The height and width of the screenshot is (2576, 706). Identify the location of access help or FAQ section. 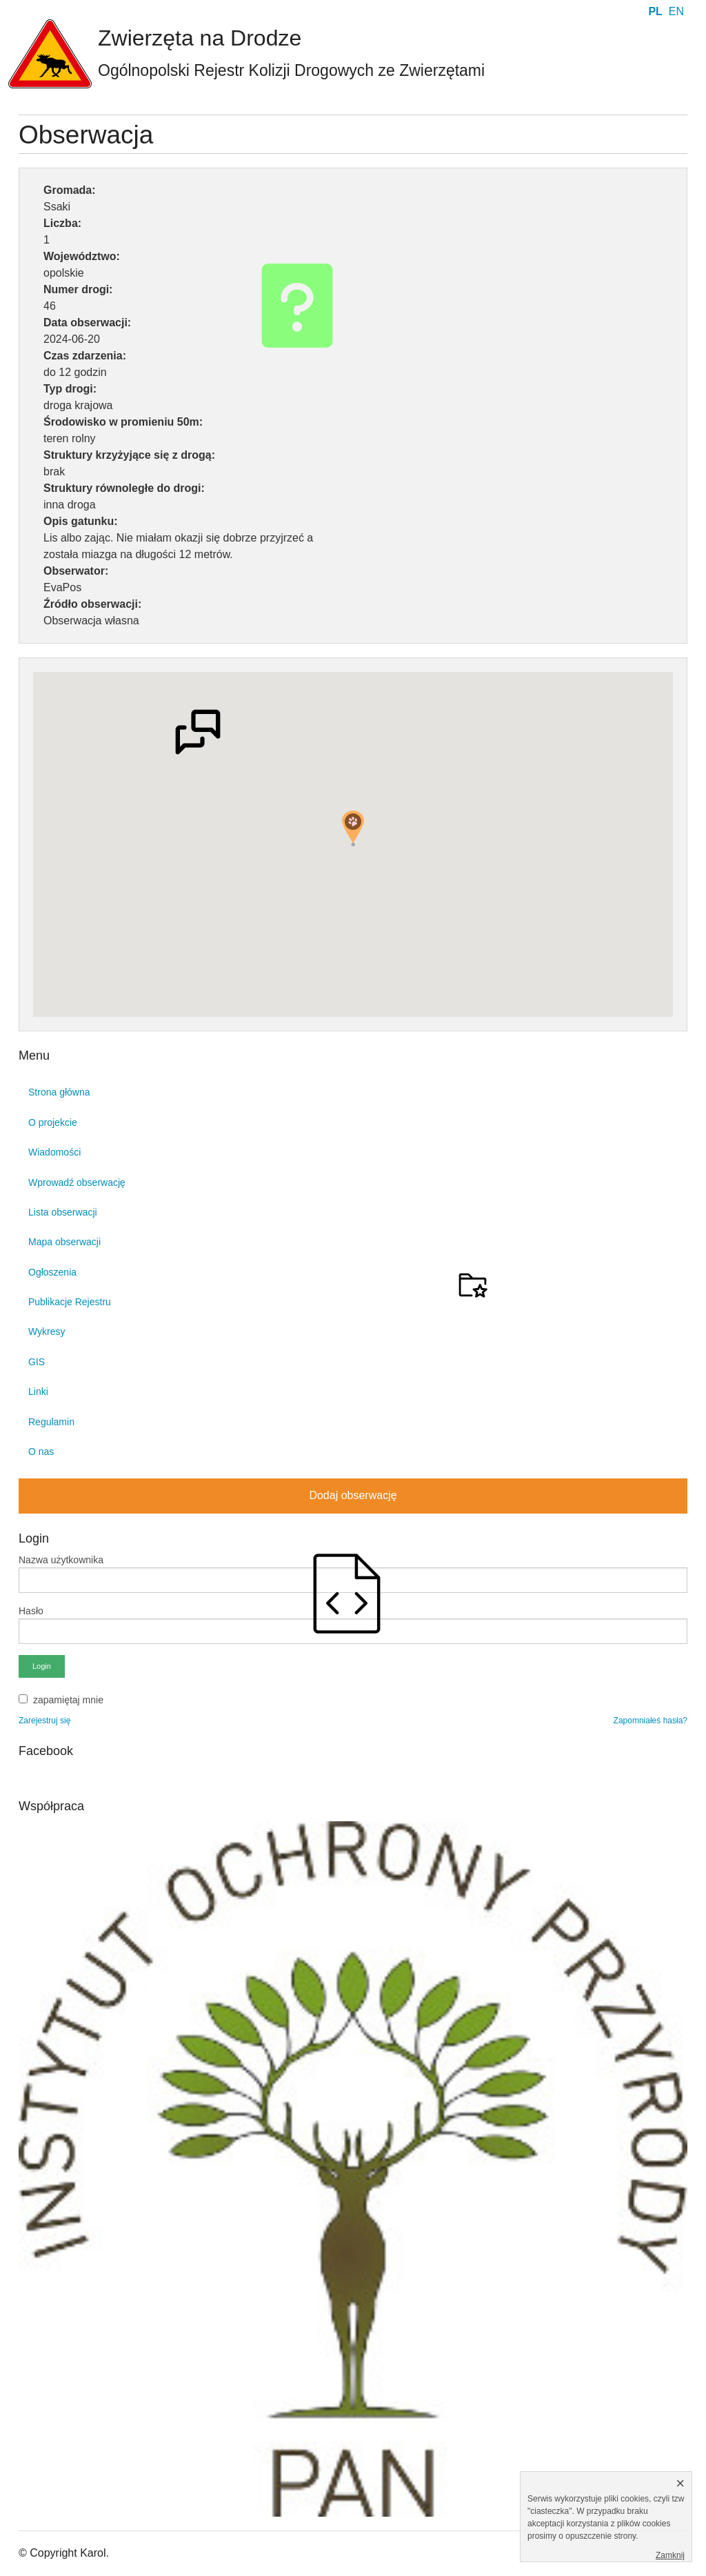
(297, 306).